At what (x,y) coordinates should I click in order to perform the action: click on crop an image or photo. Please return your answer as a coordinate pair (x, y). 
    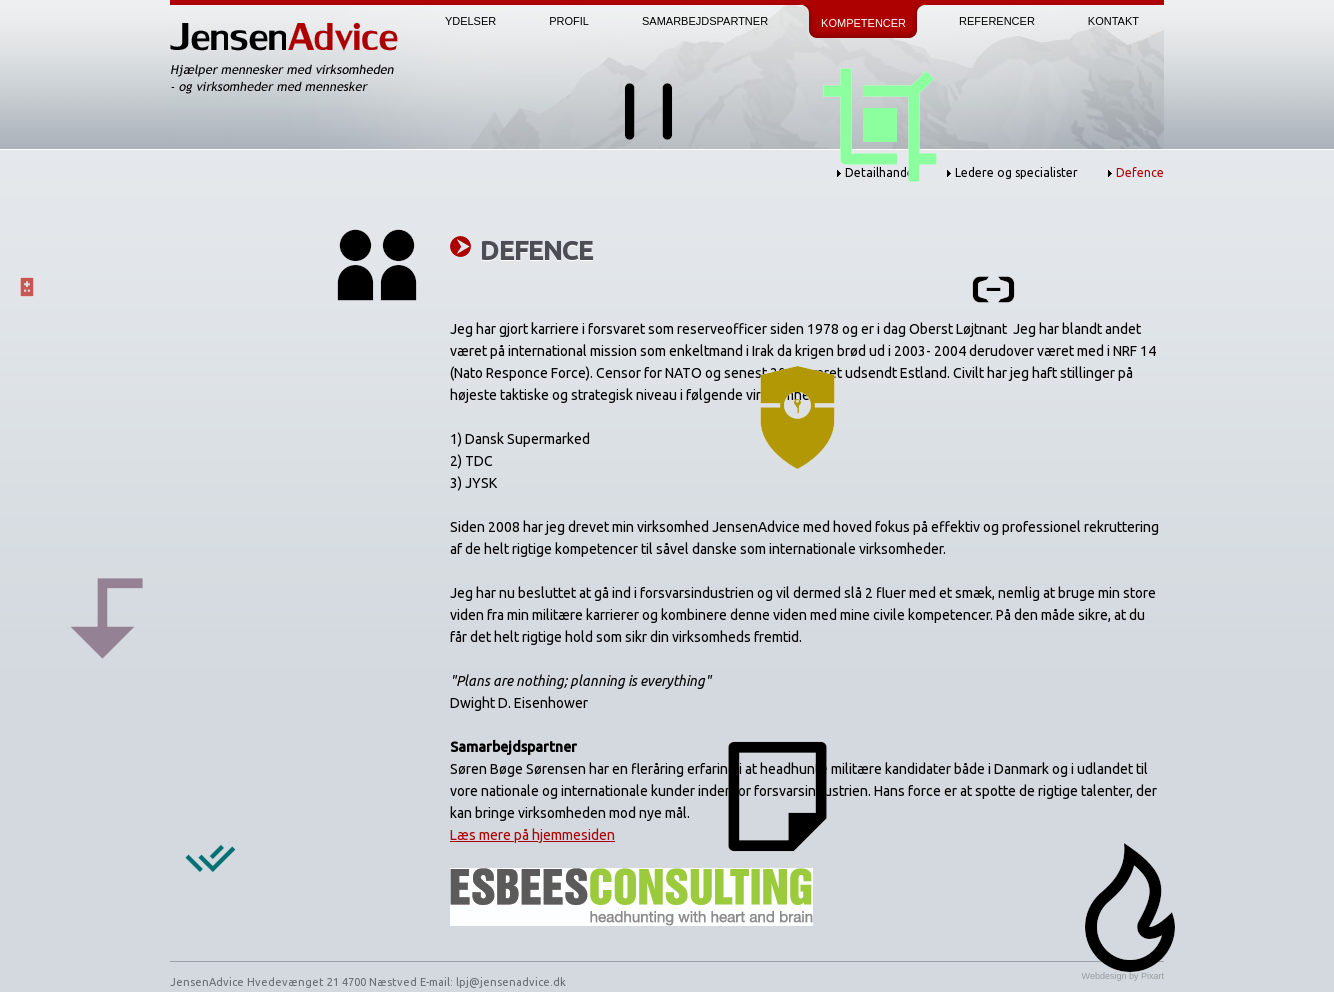
    Looking at the image, I should click on (880, 125).